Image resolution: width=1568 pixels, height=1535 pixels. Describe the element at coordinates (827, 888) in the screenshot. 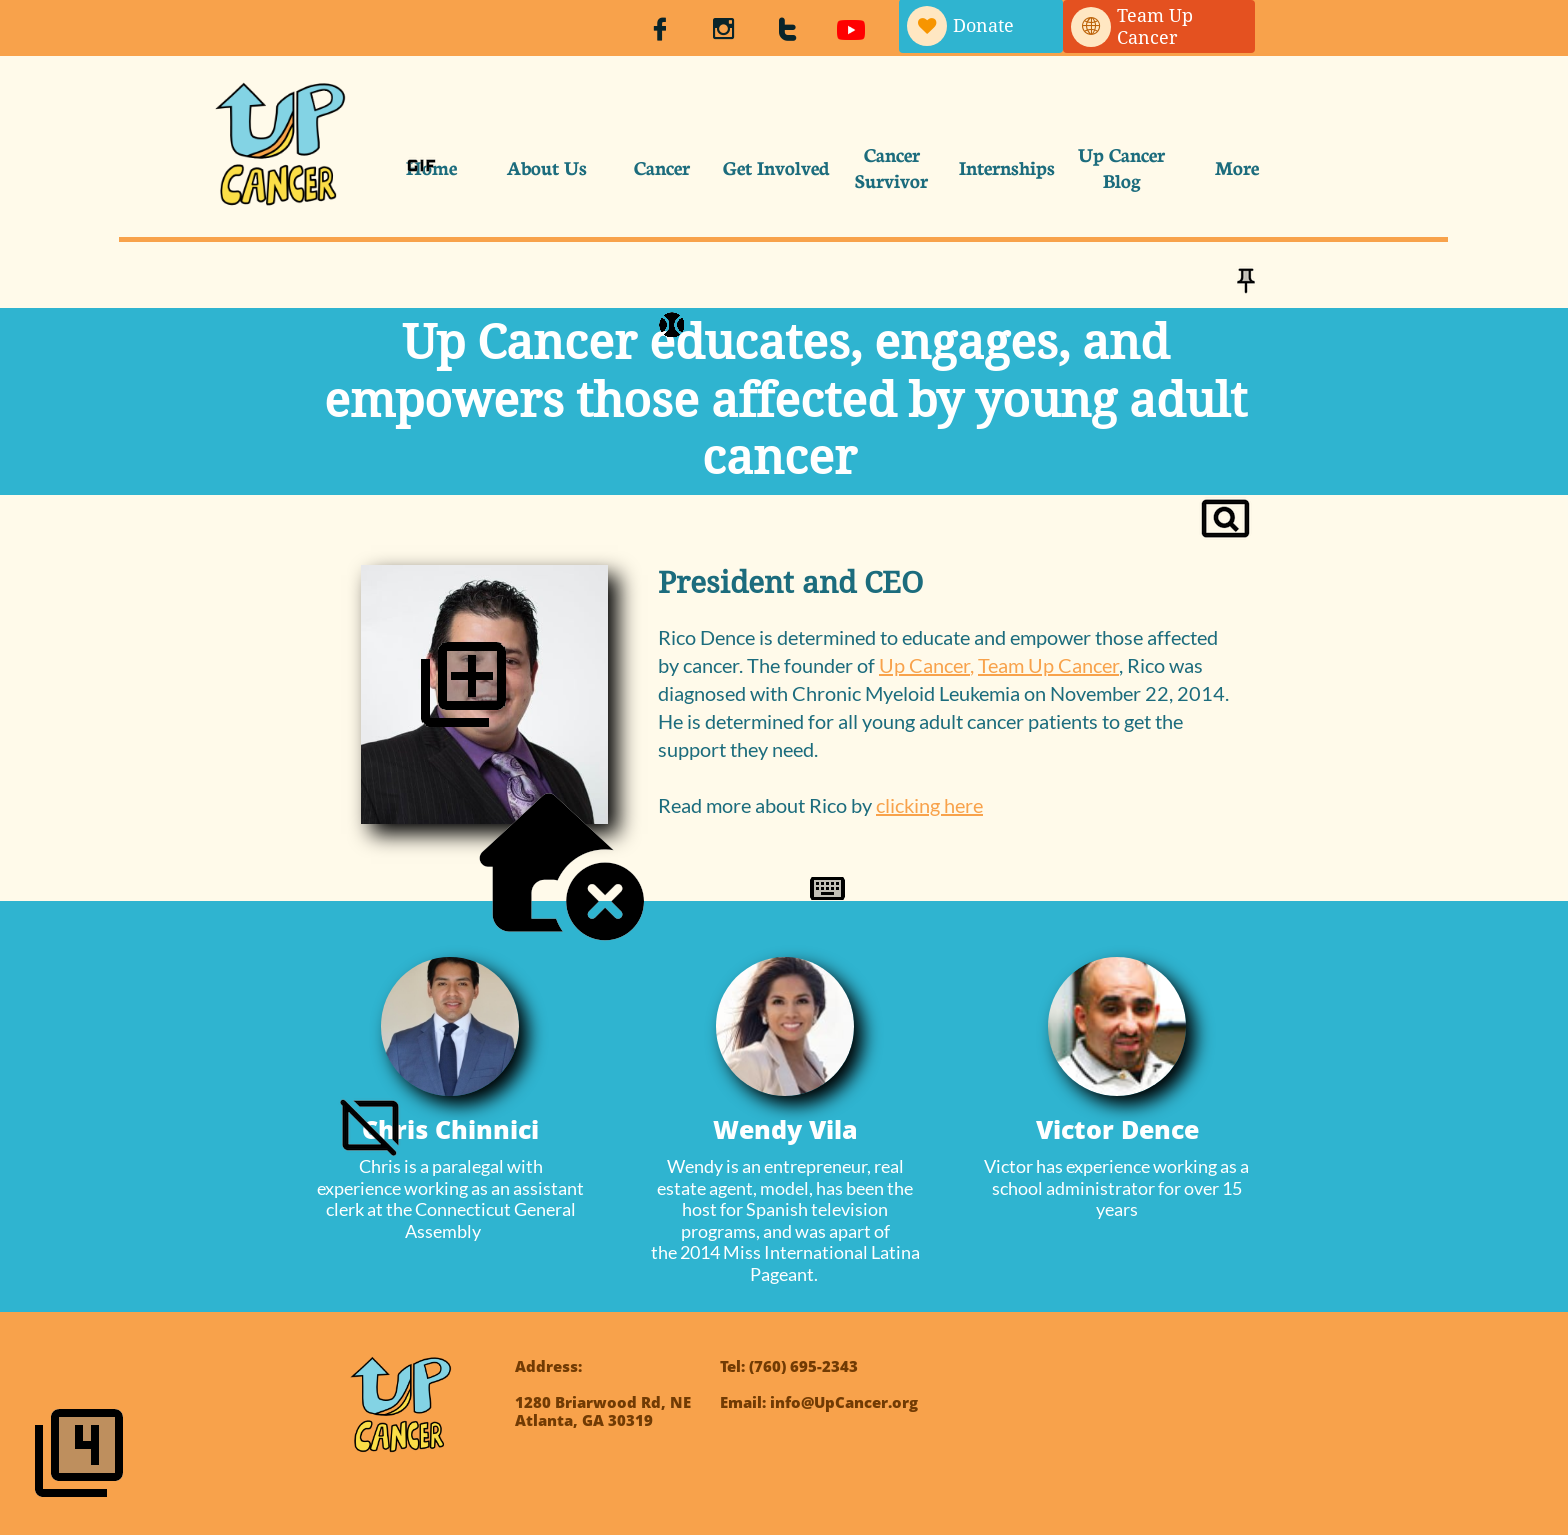

I see `open on-screen keyboard` at that location.